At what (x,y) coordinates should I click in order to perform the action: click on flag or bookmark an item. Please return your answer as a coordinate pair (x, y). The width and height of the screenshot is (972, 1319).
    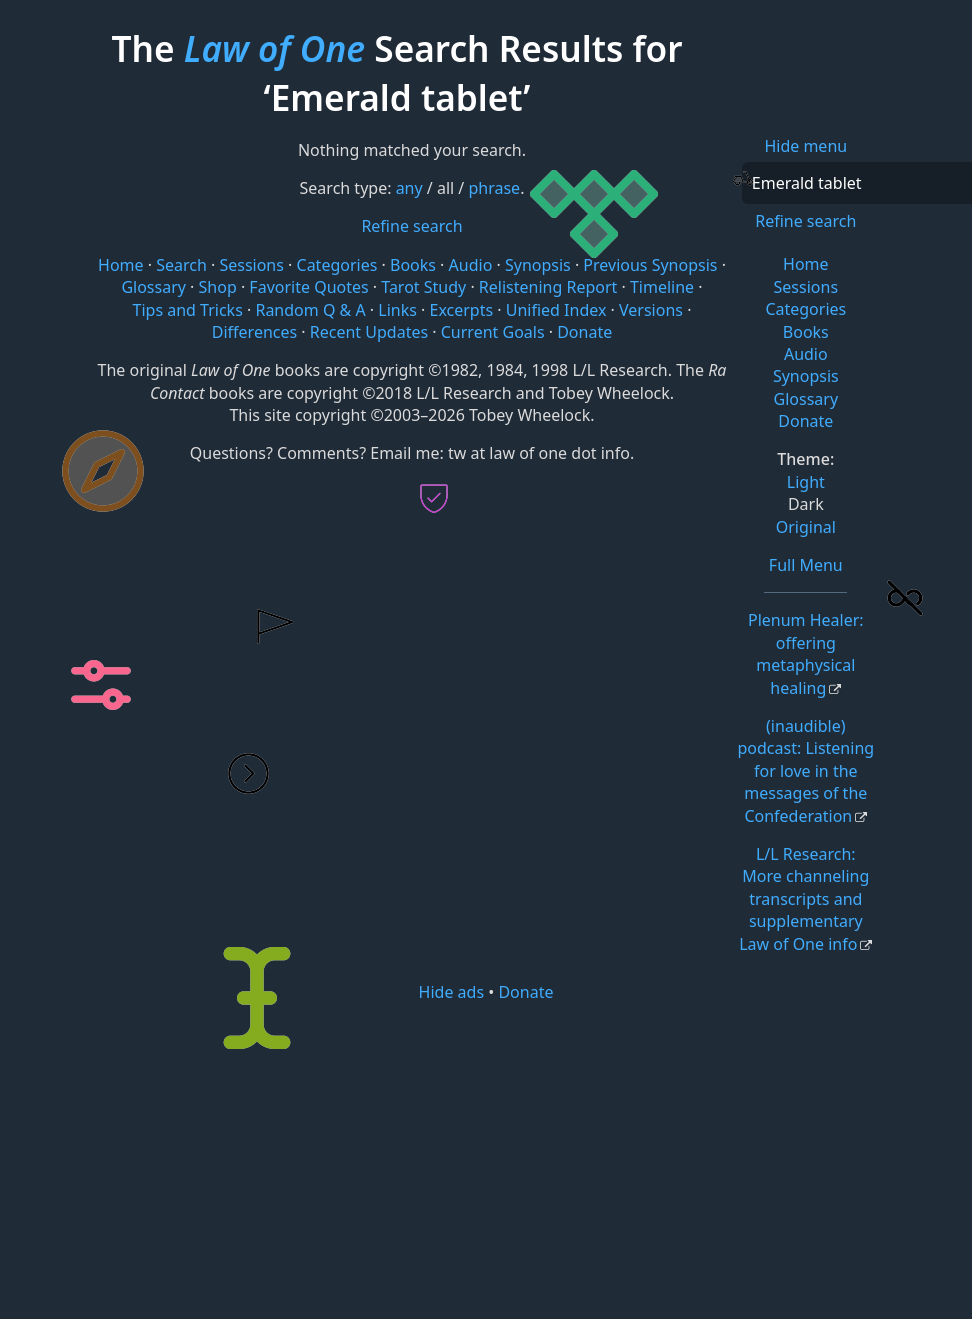
    Looking at the image, I should click on (271, 626).